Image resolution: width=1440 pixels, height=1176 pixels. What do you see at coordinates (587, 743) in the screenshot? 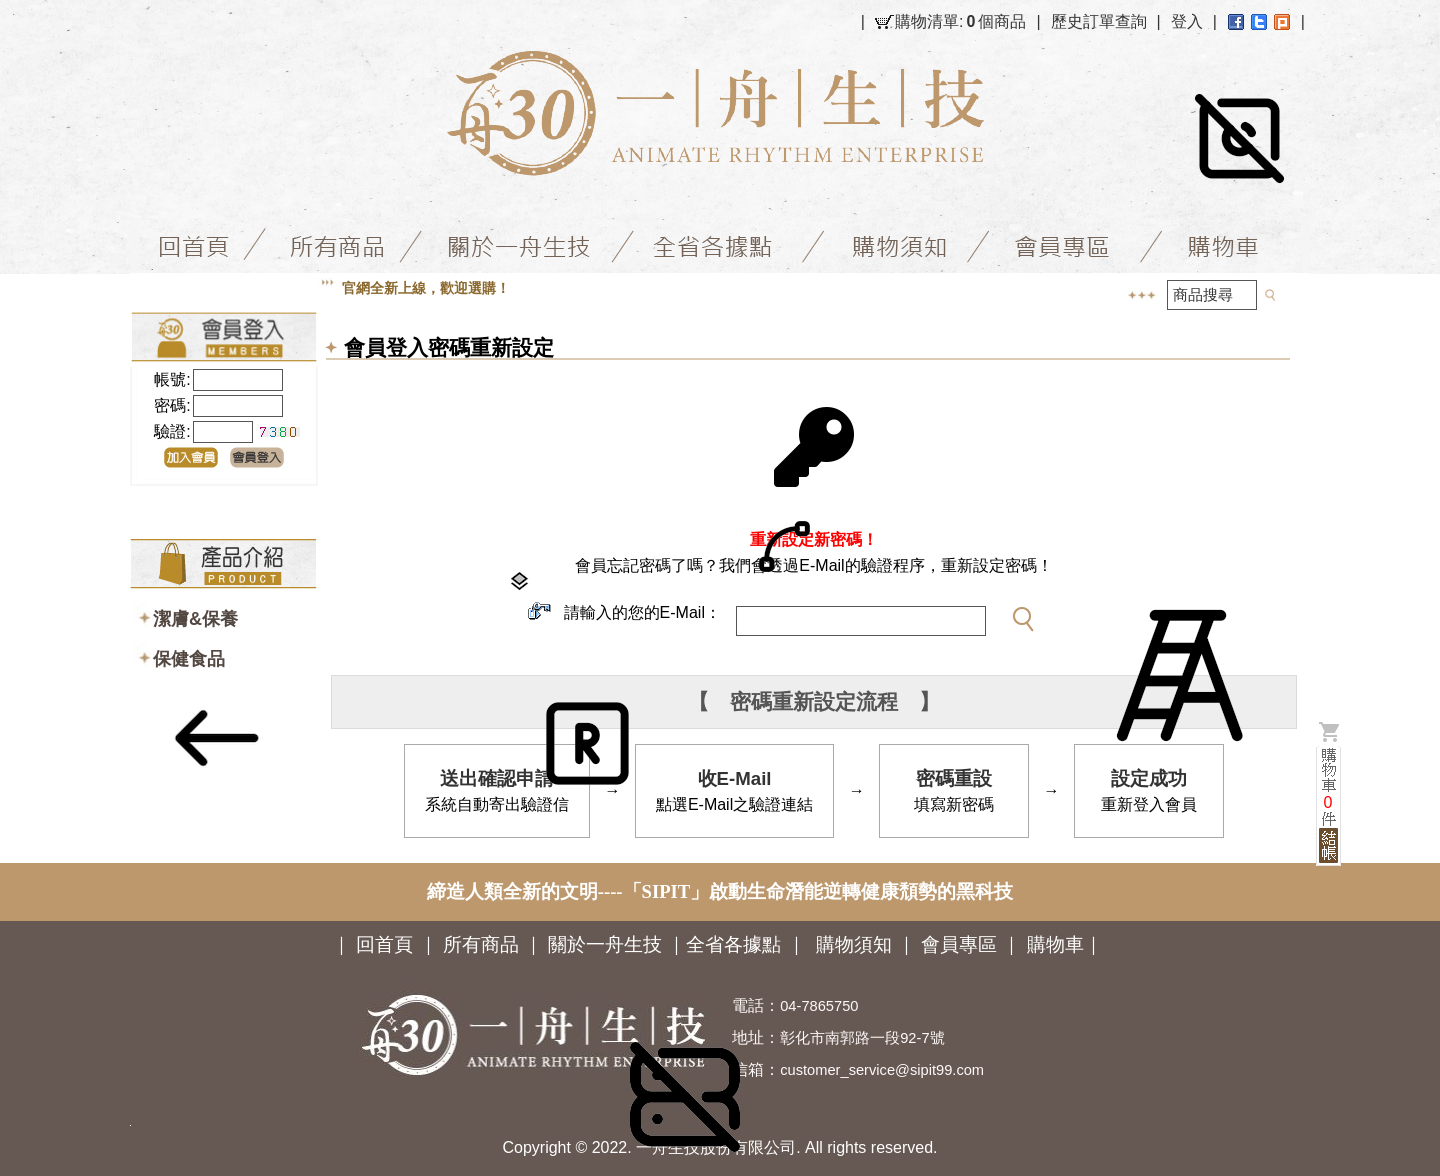
I see `indicates a rating or review section` at bounding box center [587, 743].